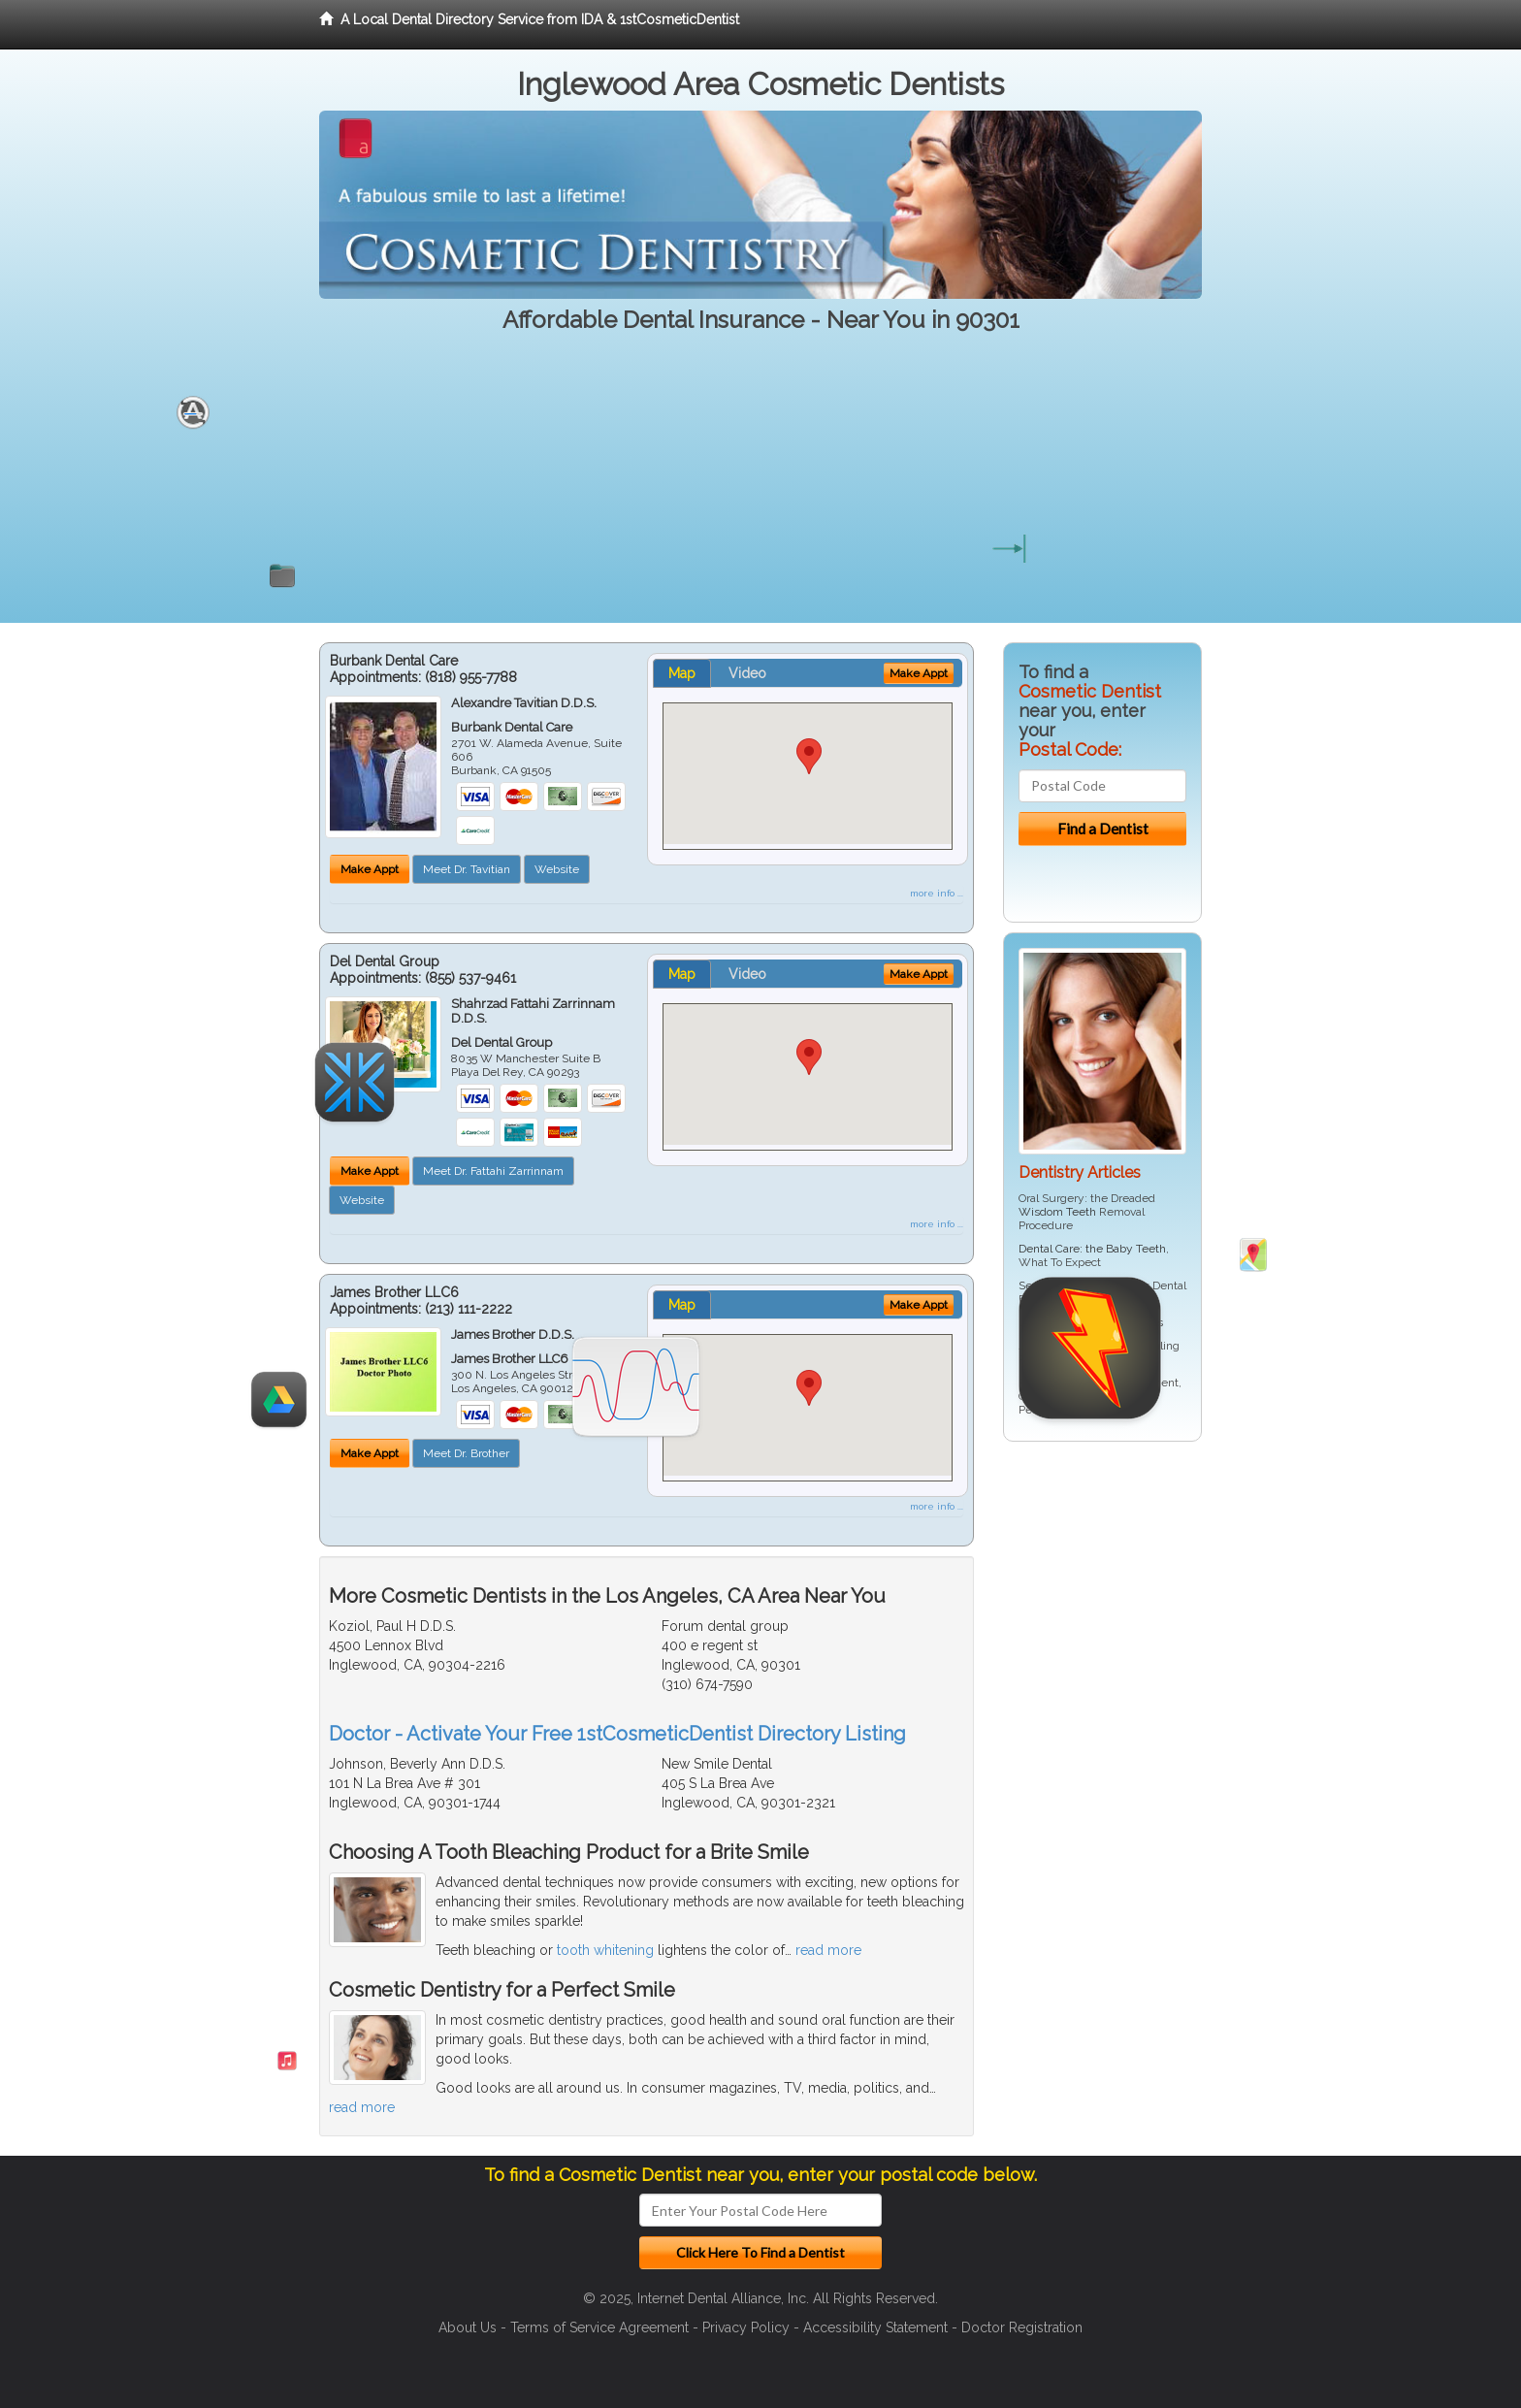  I want to click on open exodus cryptocurrency wallet, so click(354, 1082).